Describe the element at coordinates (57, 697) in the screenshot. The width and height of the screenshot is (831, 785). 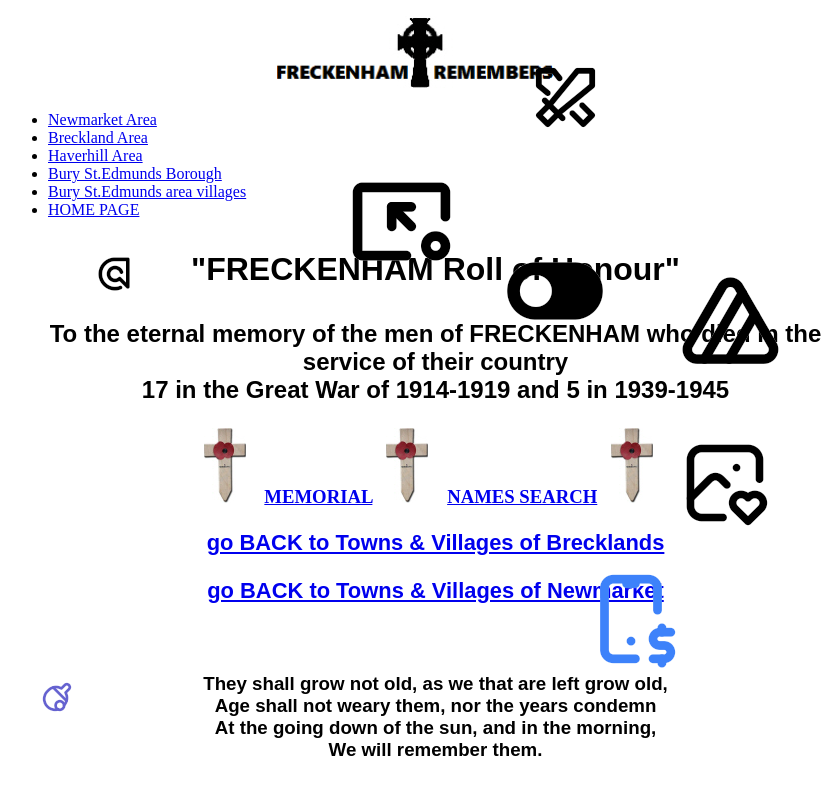
I see `access table tennis or ping pong game` at that location.